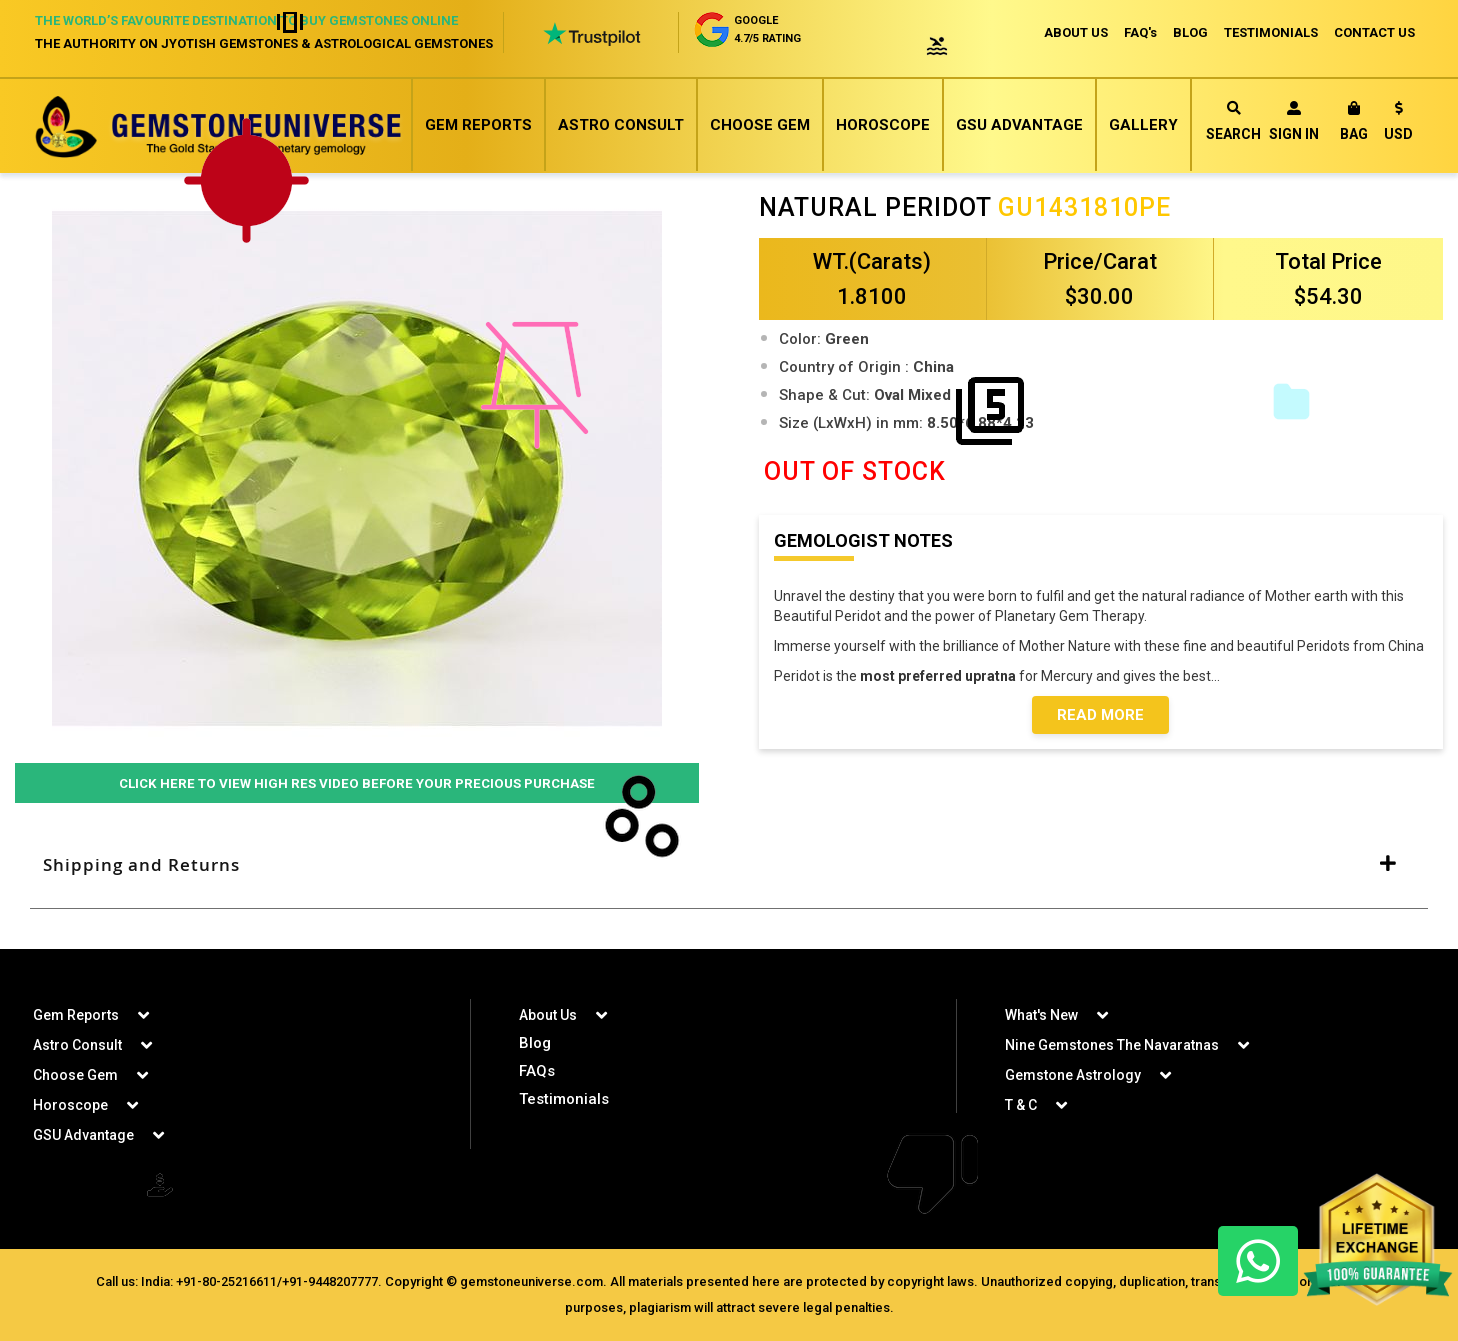 Image resolution: width=1458 pixels, height=1341 pixels. Describe the element at coordinates (246, 180) in the screenshot. I see `center map on current location` at that location.